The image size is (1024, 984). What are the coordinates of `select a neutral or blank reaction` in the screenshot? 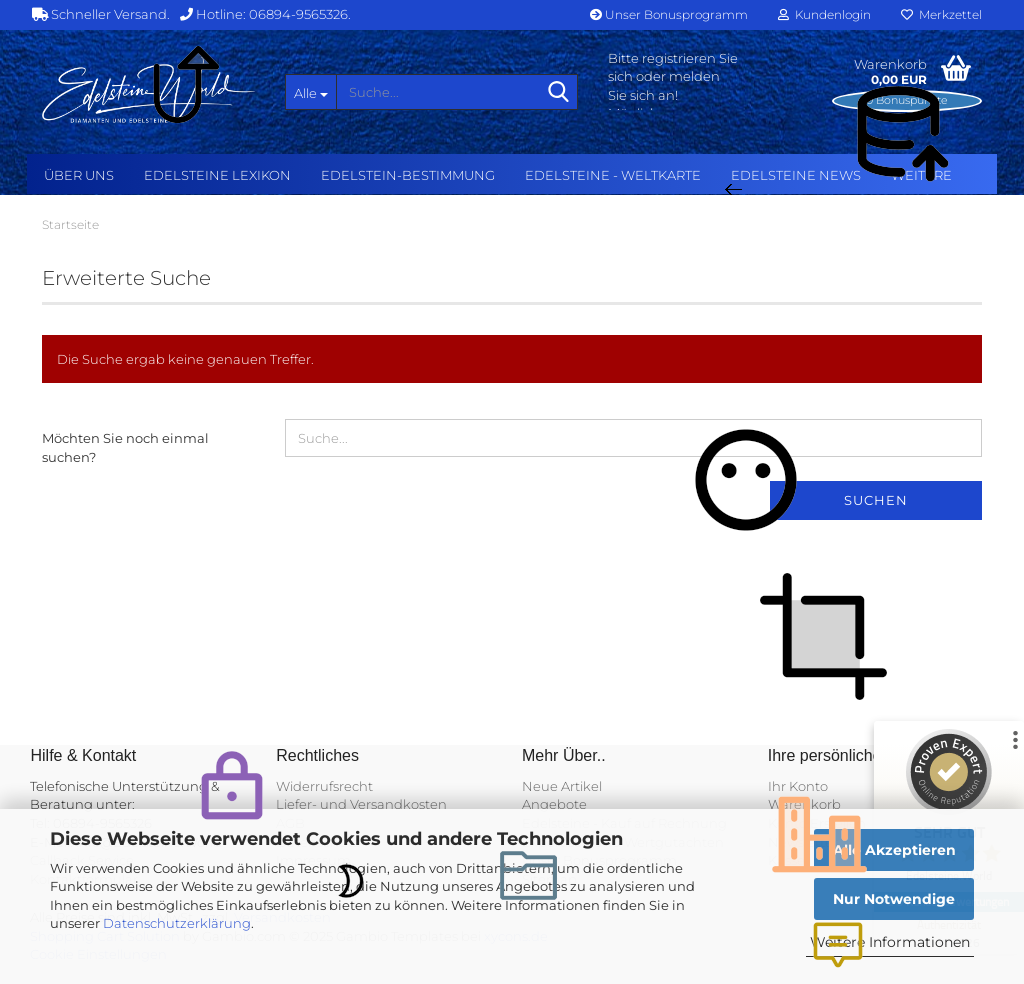 It's located at (746, 480).